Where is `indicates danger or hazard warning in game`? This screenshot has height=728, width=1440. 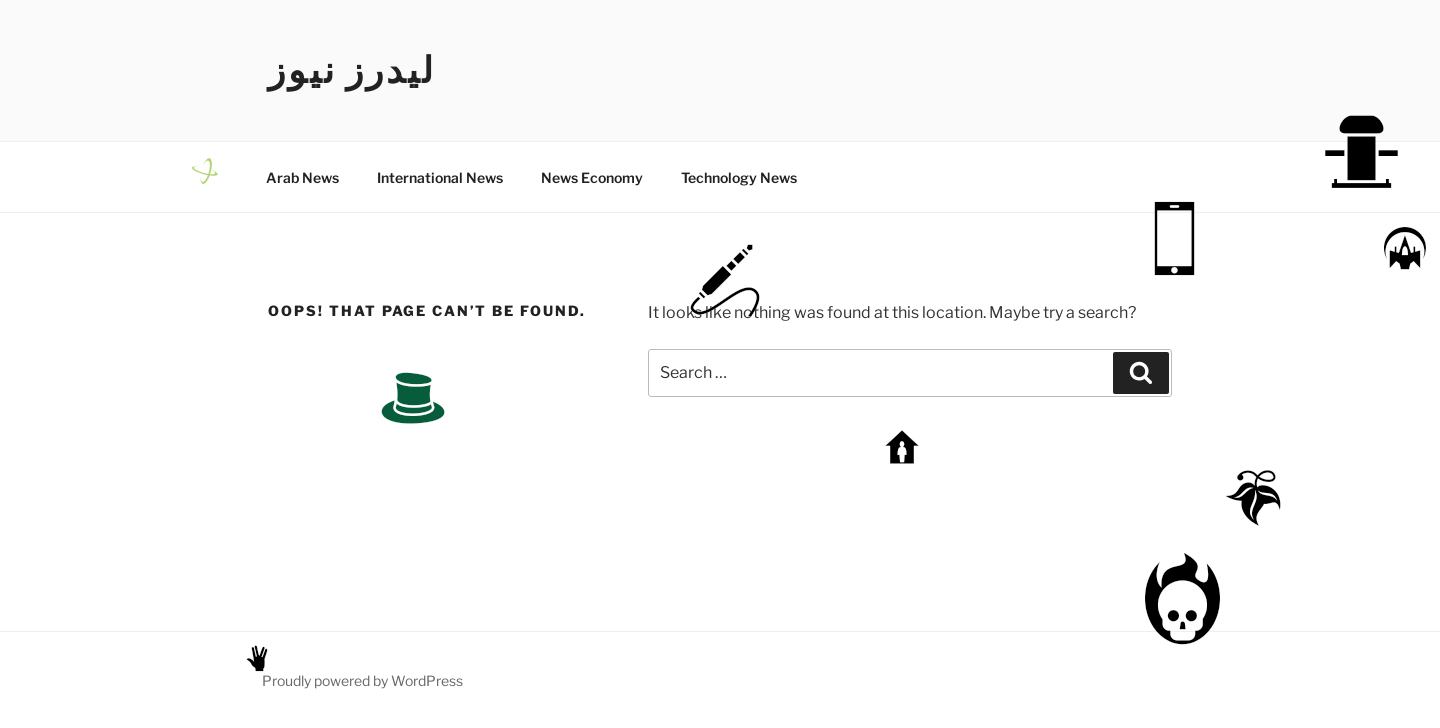
indicates danger or hazard warning in game is located at coordinates (1182, 598).